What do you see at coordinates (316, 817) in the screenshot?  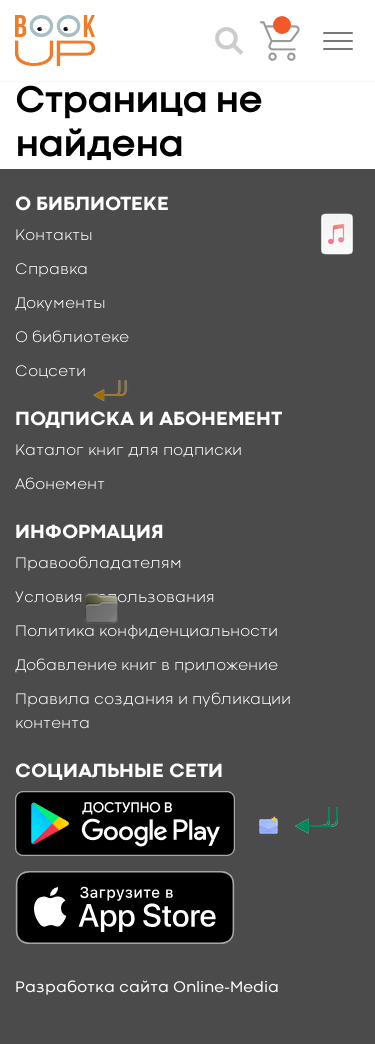 I see `reply to all recipients of an email` at bounding box center [316, 817].